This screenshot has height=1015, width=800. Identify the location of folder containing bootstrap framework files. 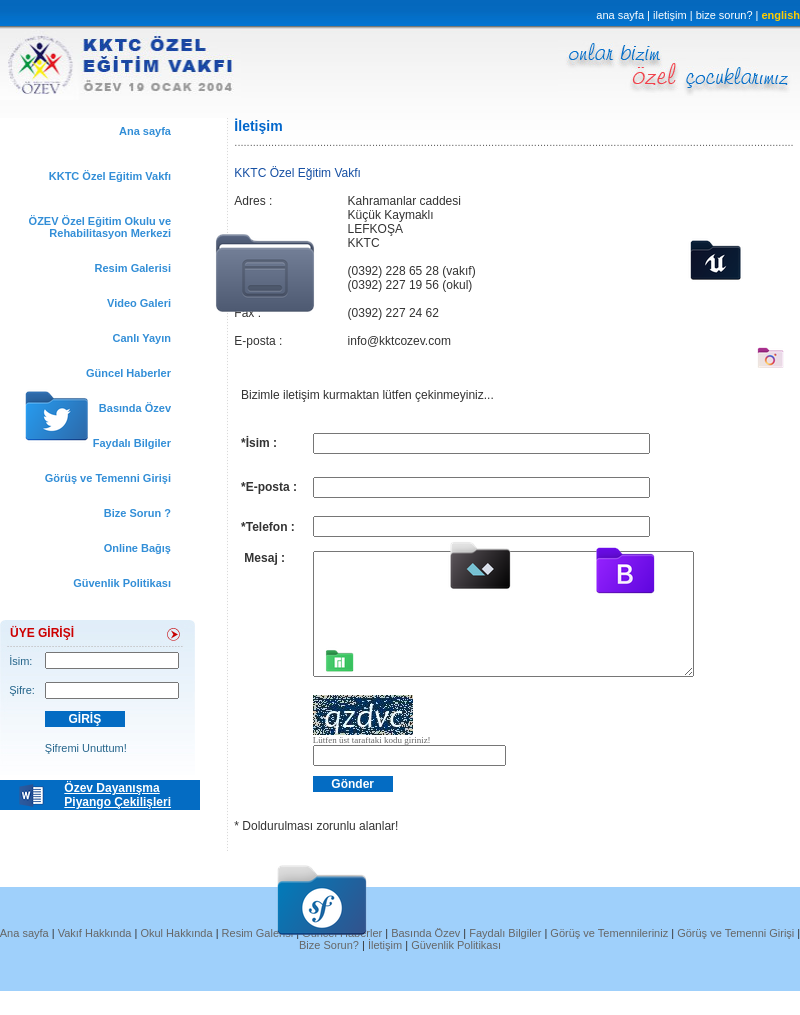
(625, 572).